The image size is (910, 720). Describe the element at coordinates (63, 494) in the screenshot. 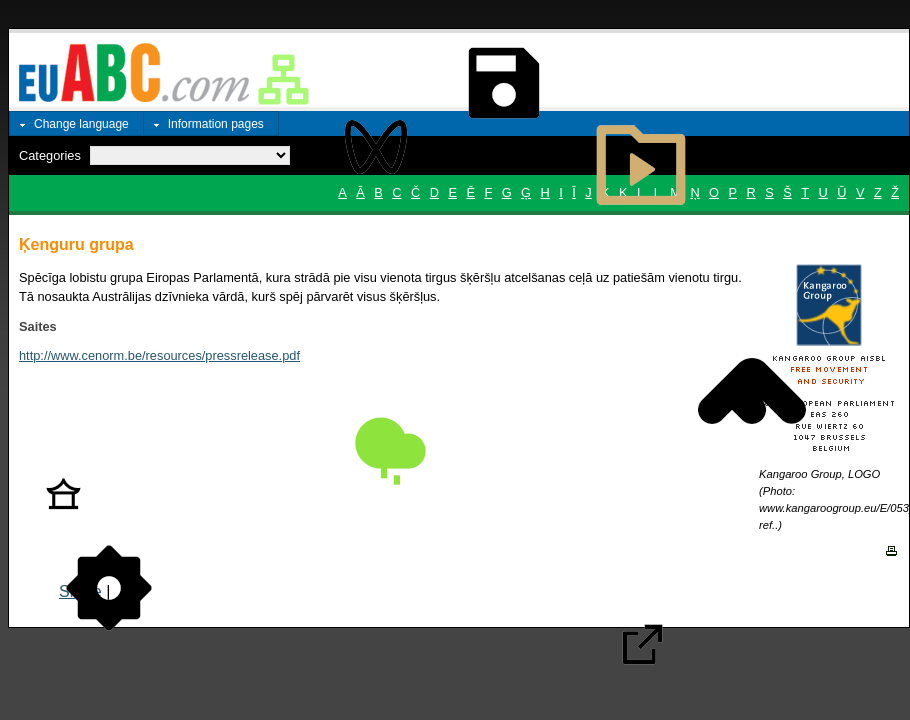

I see `view historical or cultural landmarks` at that location.